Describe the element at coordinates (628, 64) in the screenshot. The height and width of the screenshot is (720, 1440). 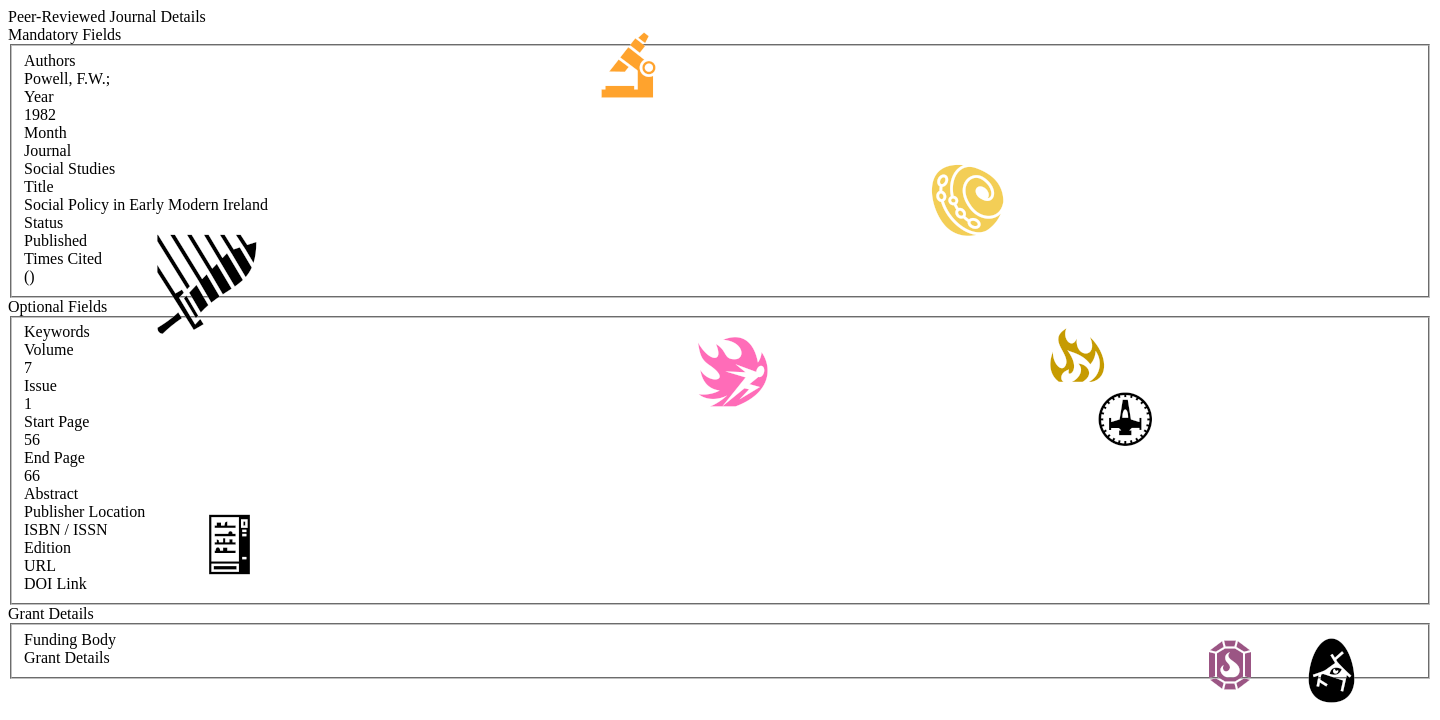
I see `access research or analysis tools` at that location.